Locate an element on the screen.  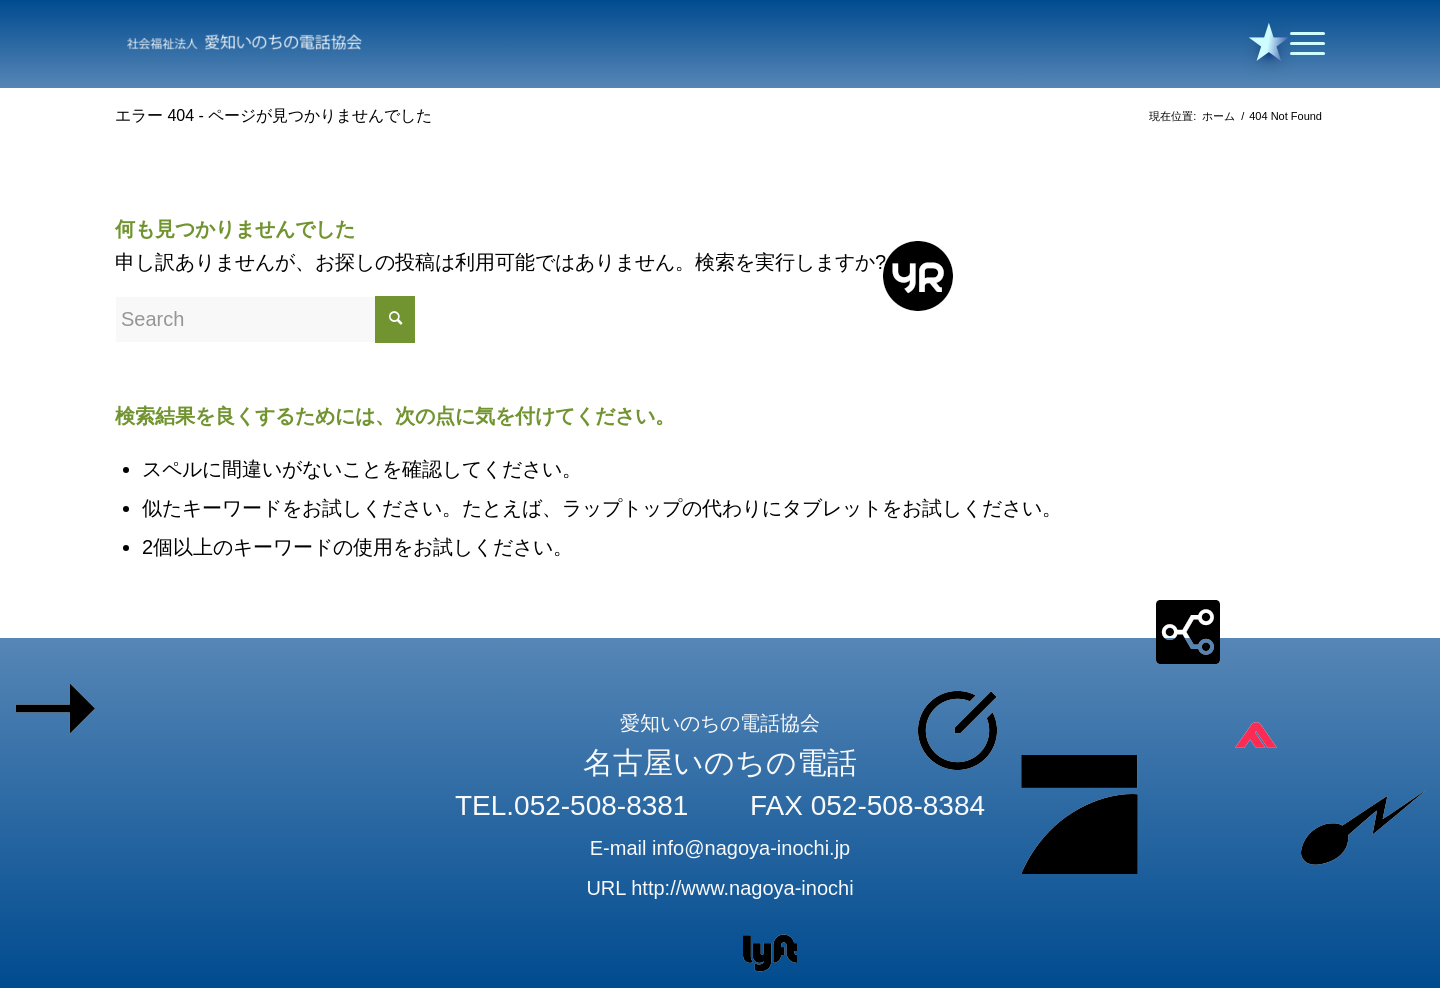
navigate to the next step or page is located at coordinates (55, 708).